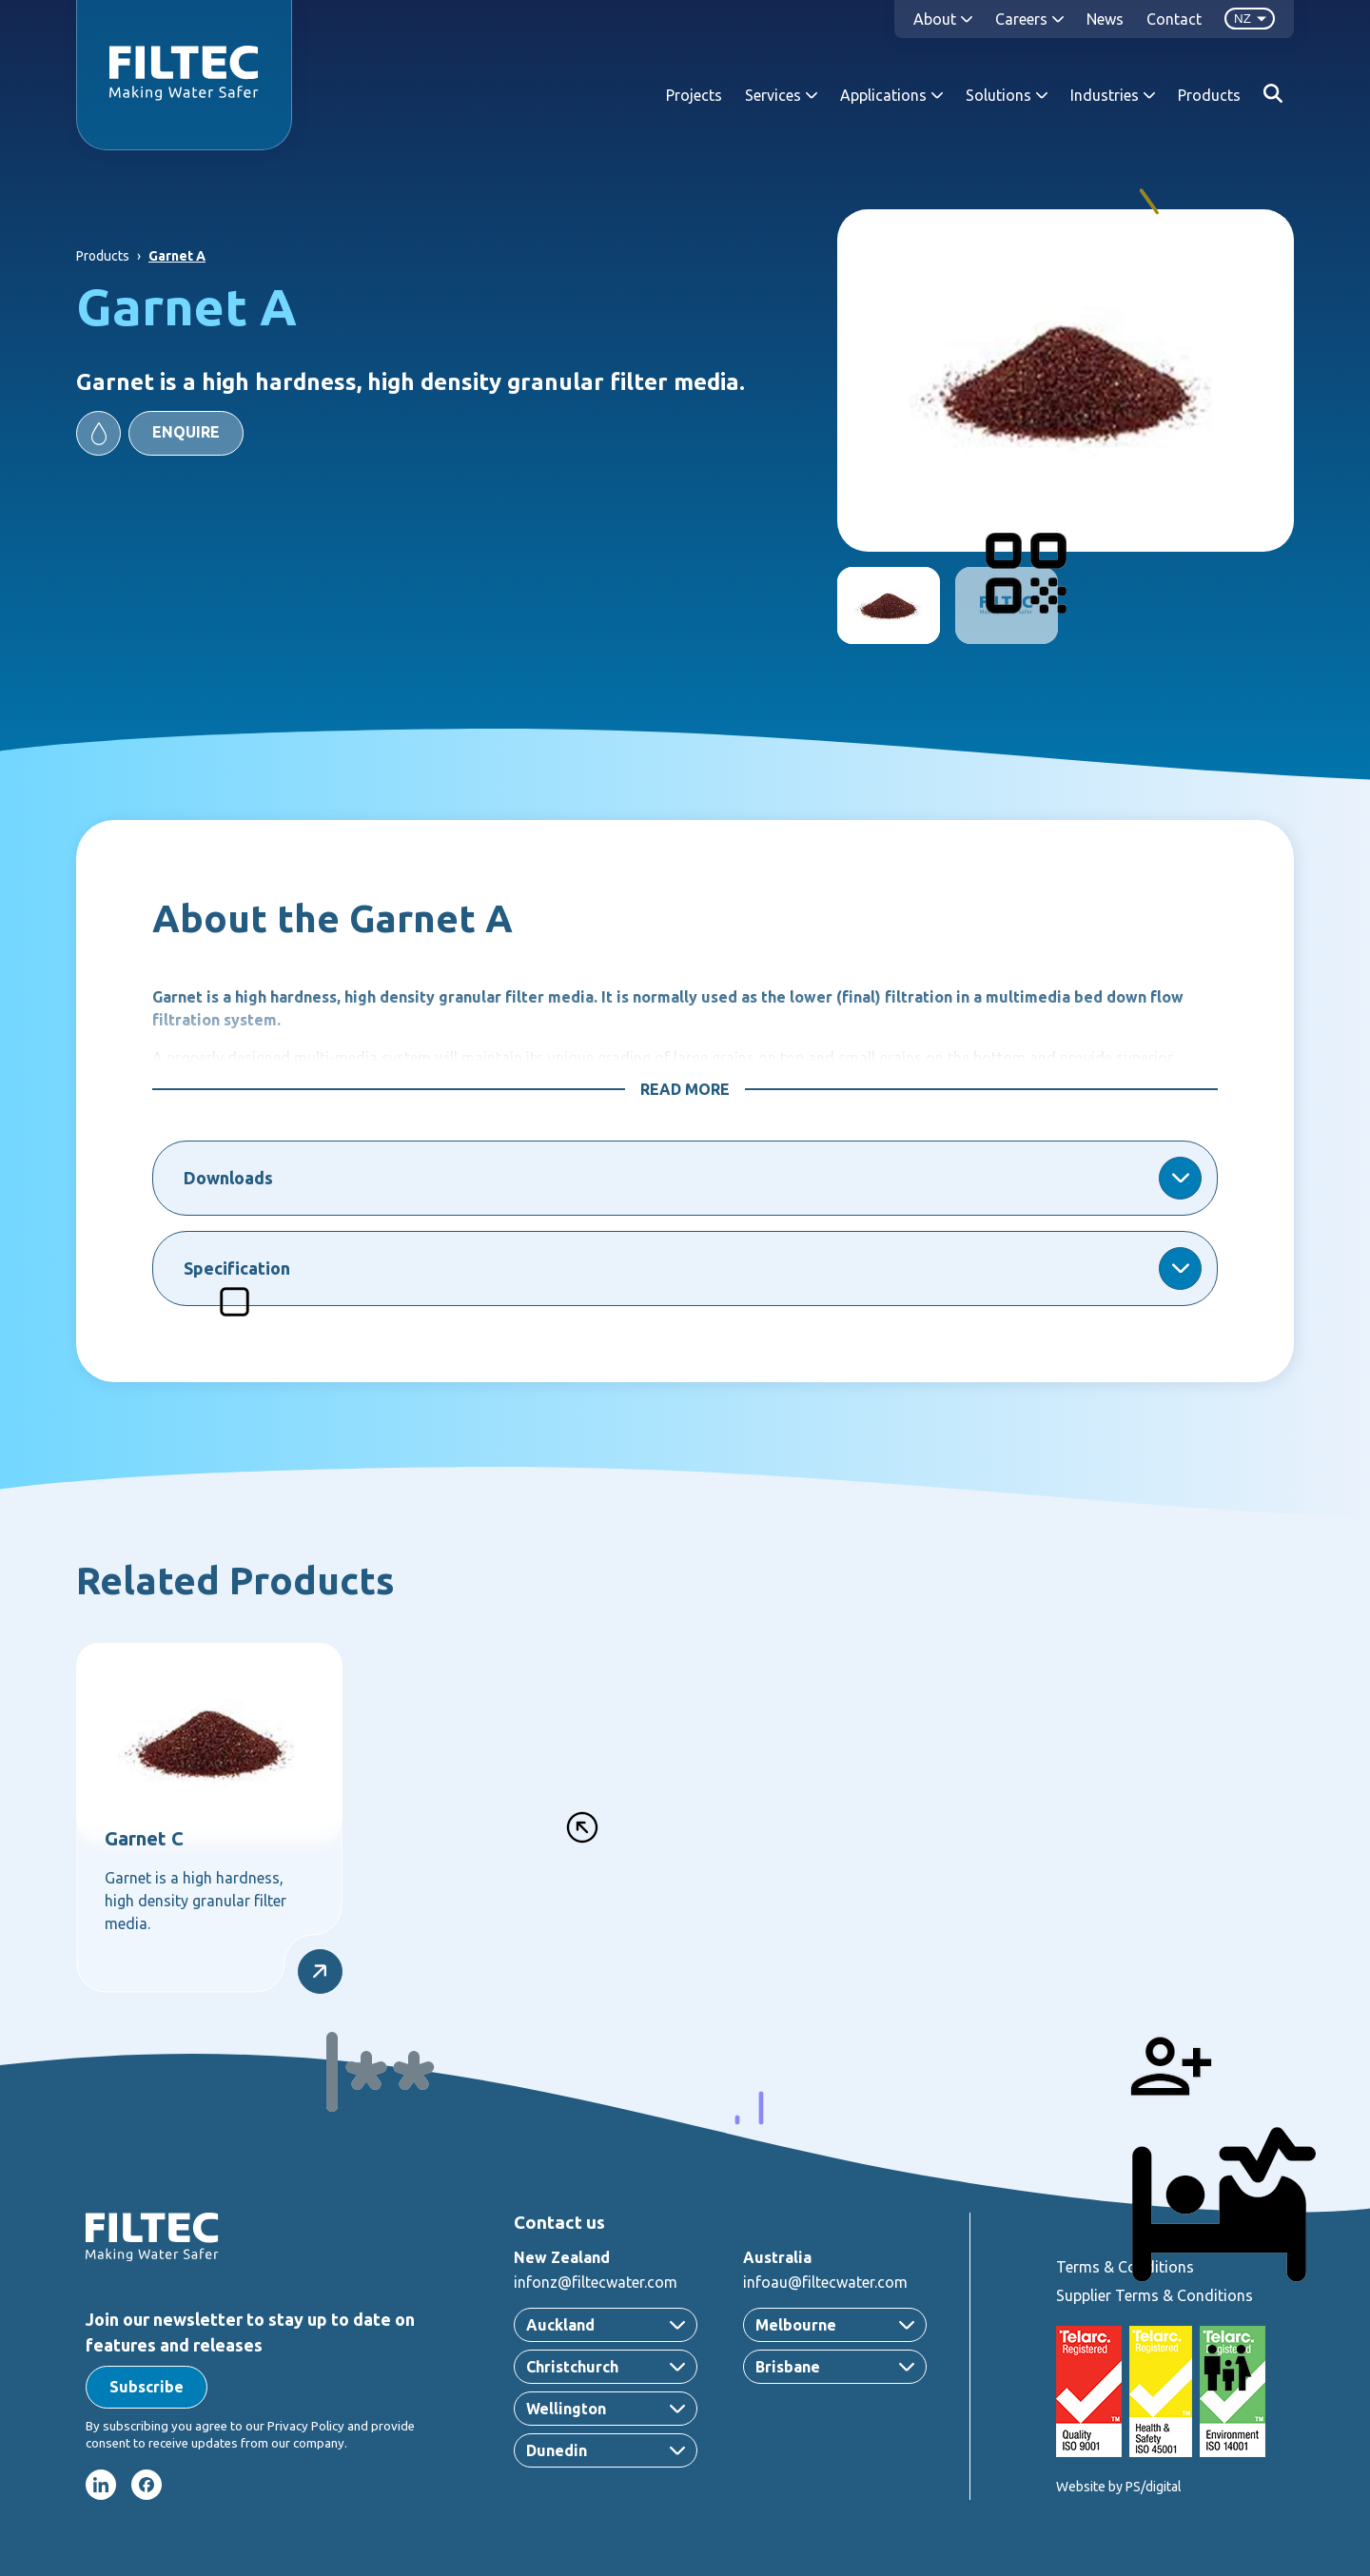 Image resolution: width=1370 pixels, height=2576 pixels. Describe the element at coordinates (1227, 2368) in the screenshot. I see `indicates family restroom facility nearby` at that location.